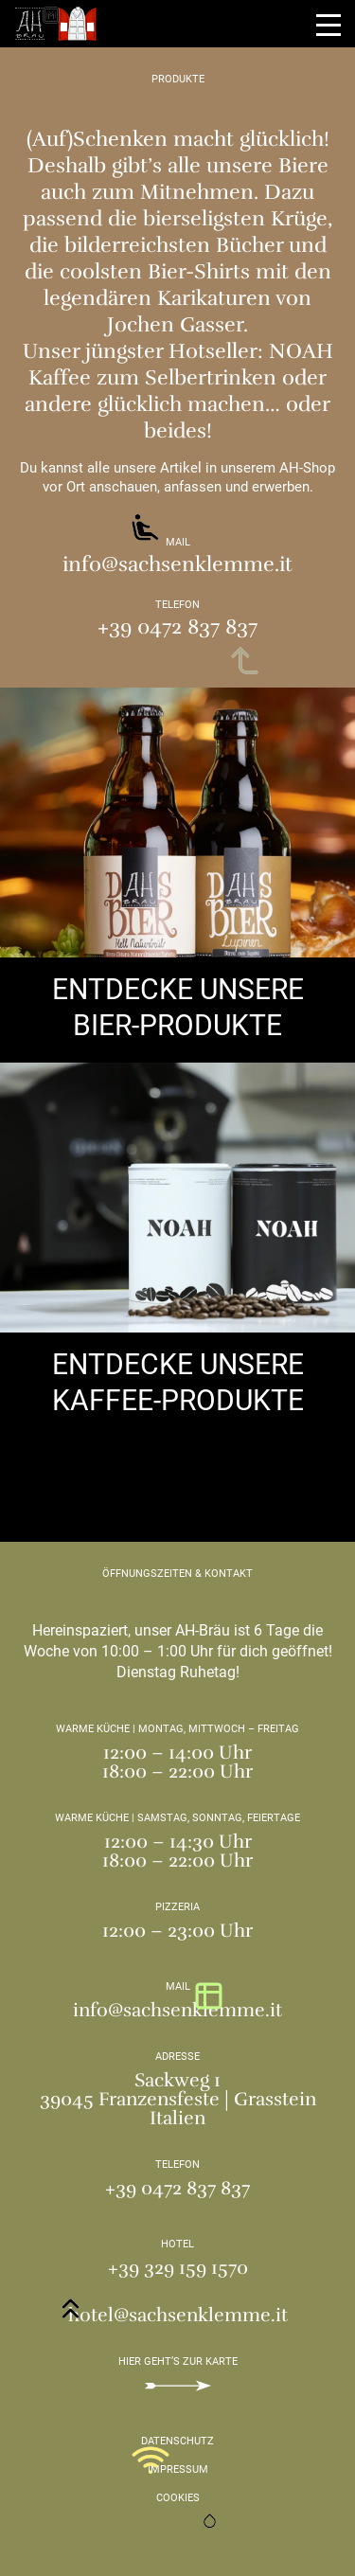 This screenshot has width=355, height=2576. What do you see at coordinates (145, 528) in the screenshot?
I see `select extra legroom or recline seating` at bounding box center [145, 528].